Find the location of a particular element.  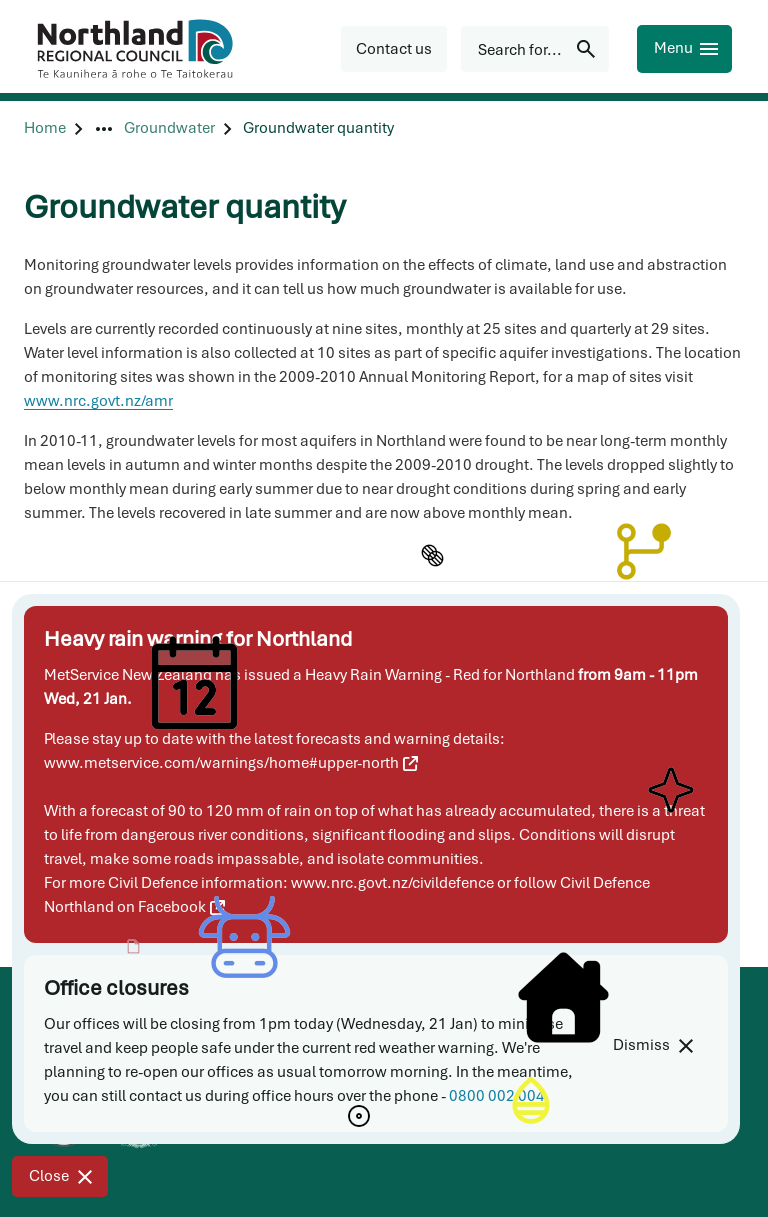

navigate to home screen is located at coordinates (563, 997).